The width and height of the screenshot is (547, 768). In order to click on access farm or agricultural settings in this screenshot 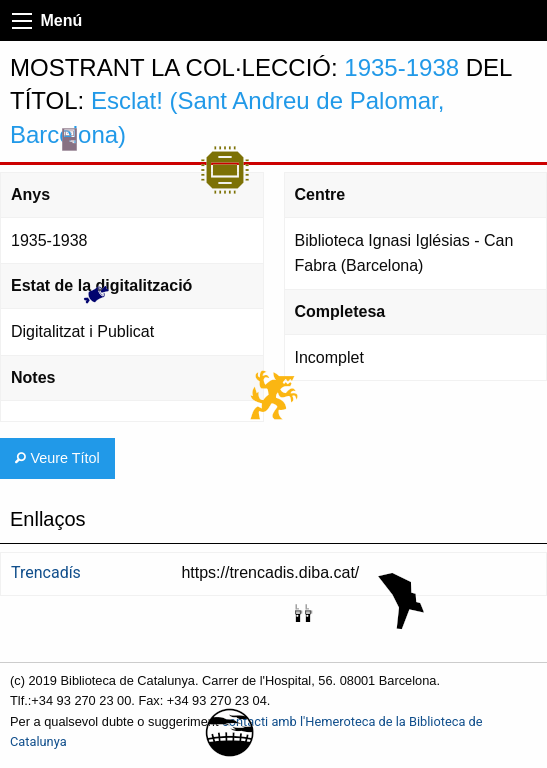, I will do `click(229, 732)`.